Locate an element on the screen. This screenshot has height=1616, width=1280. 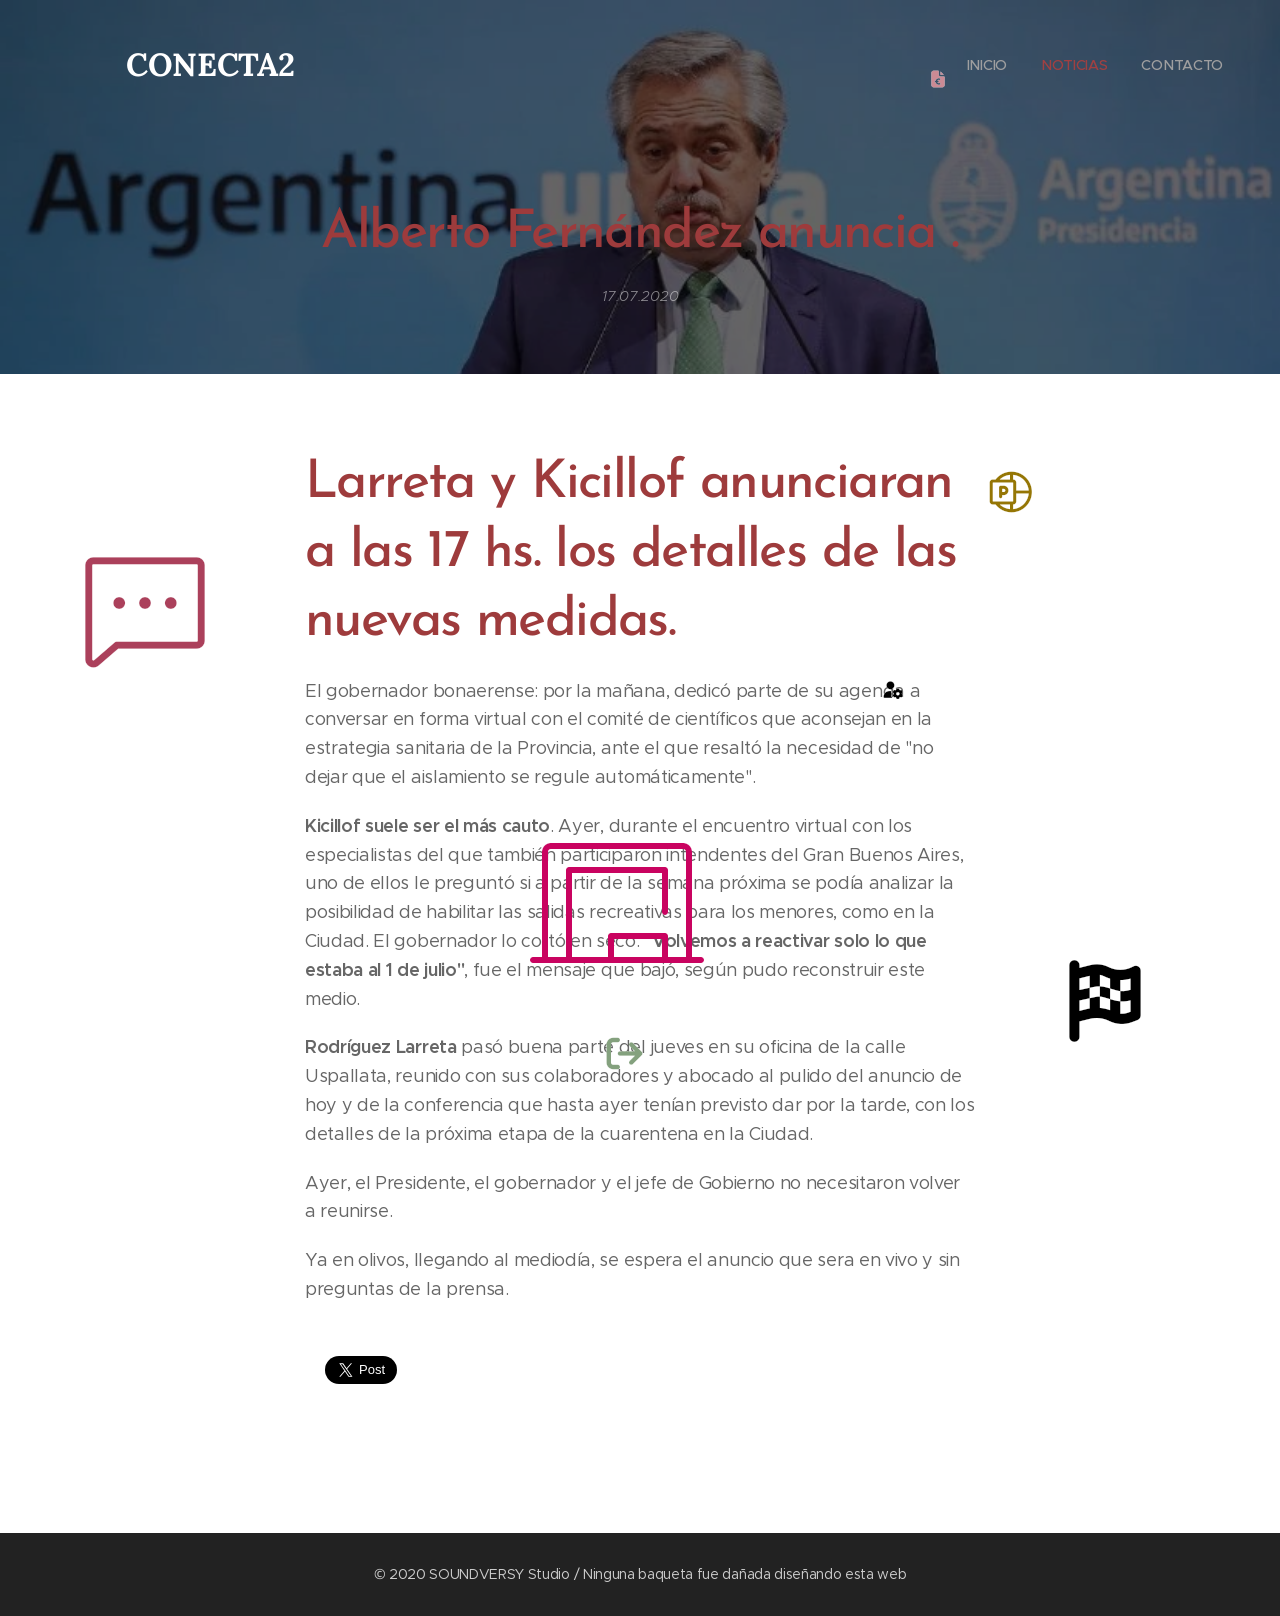
open microsoft powerpoint is located at coordinates (1010, 492).